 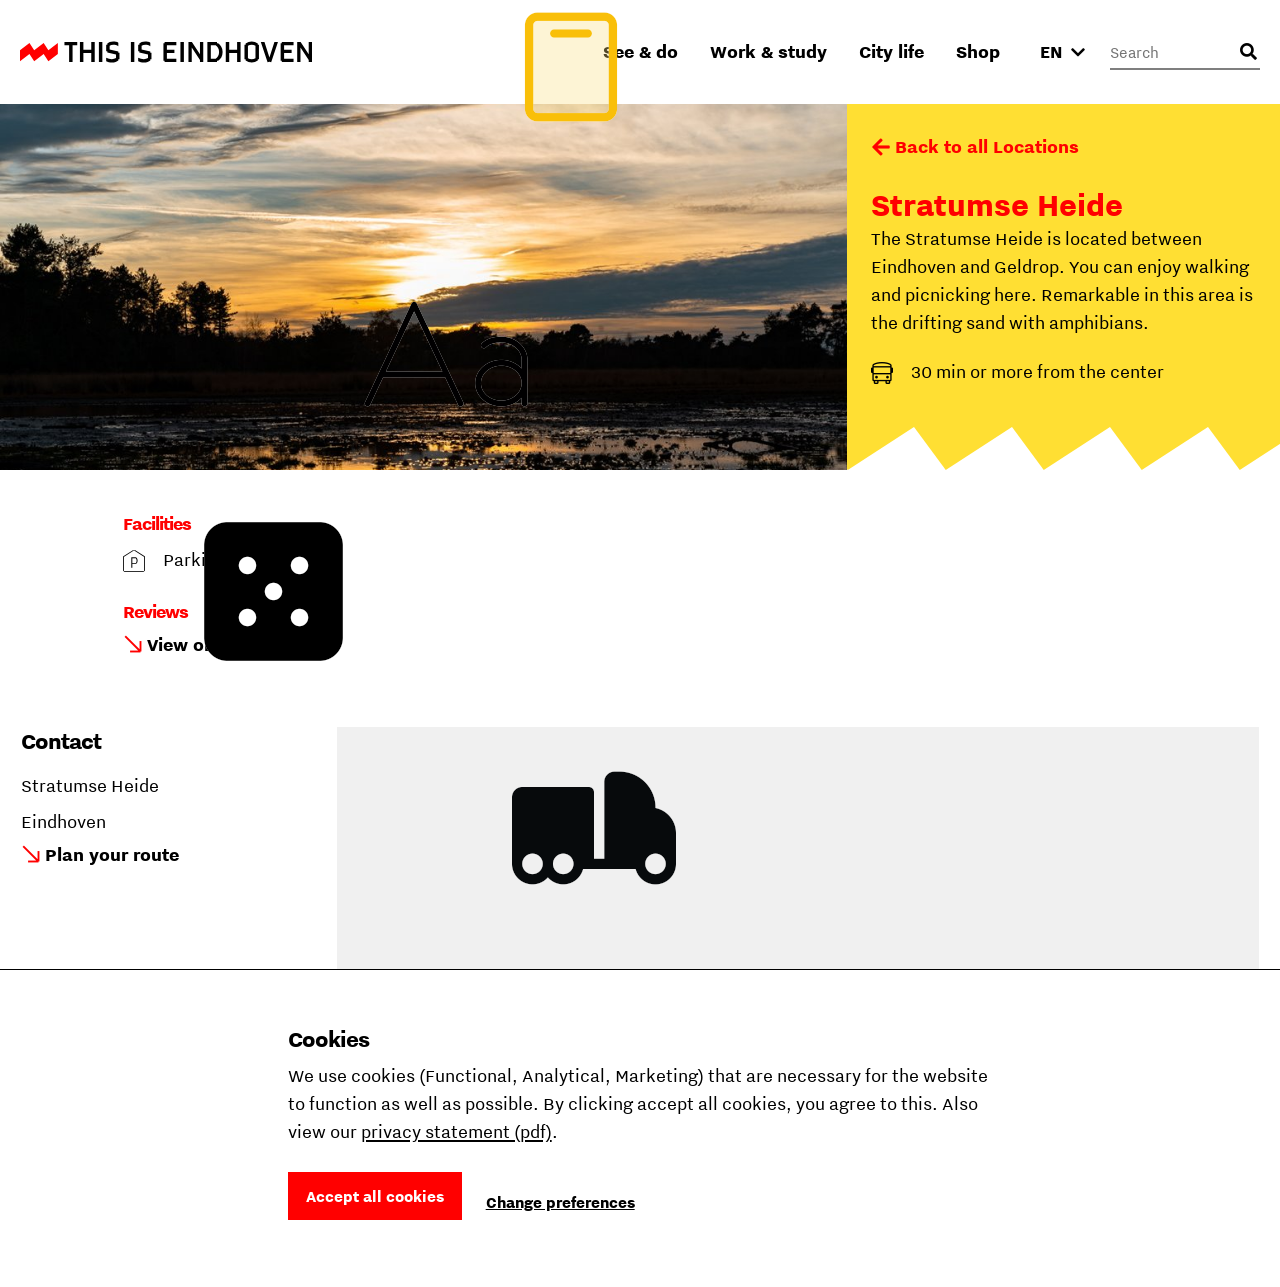 I want to click on track shipment or delivery status, so click(x=594, y=828).